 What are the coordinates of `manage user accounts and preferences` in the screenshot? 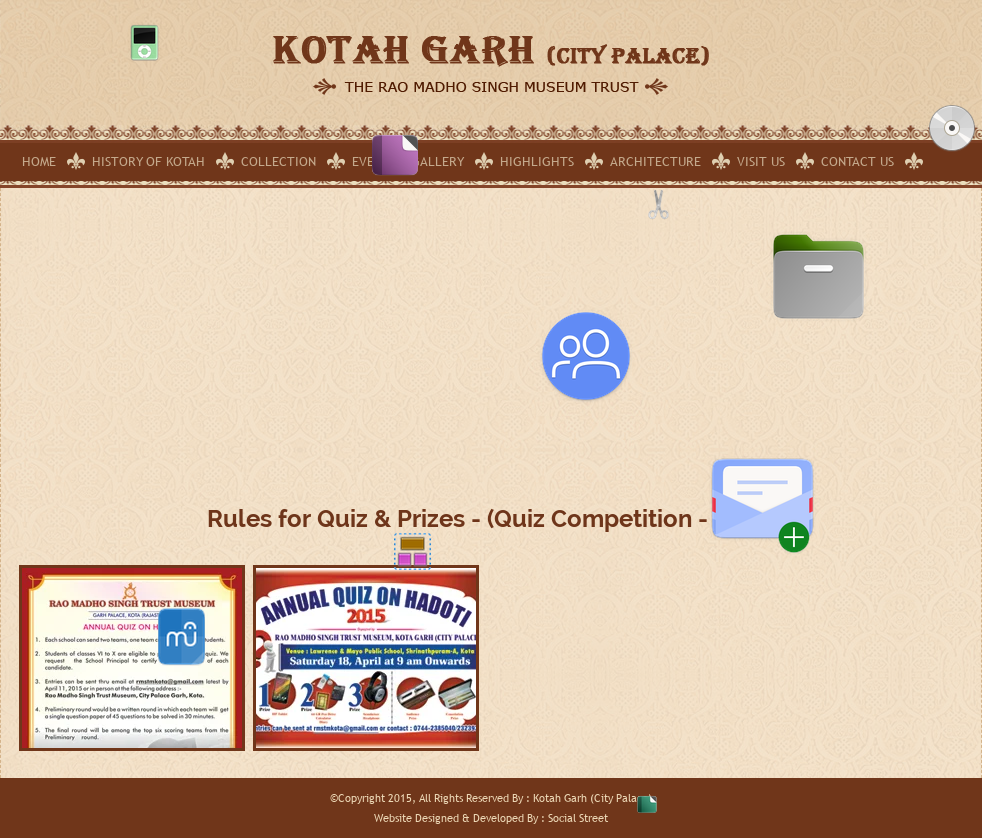 It's located at (586, 356).